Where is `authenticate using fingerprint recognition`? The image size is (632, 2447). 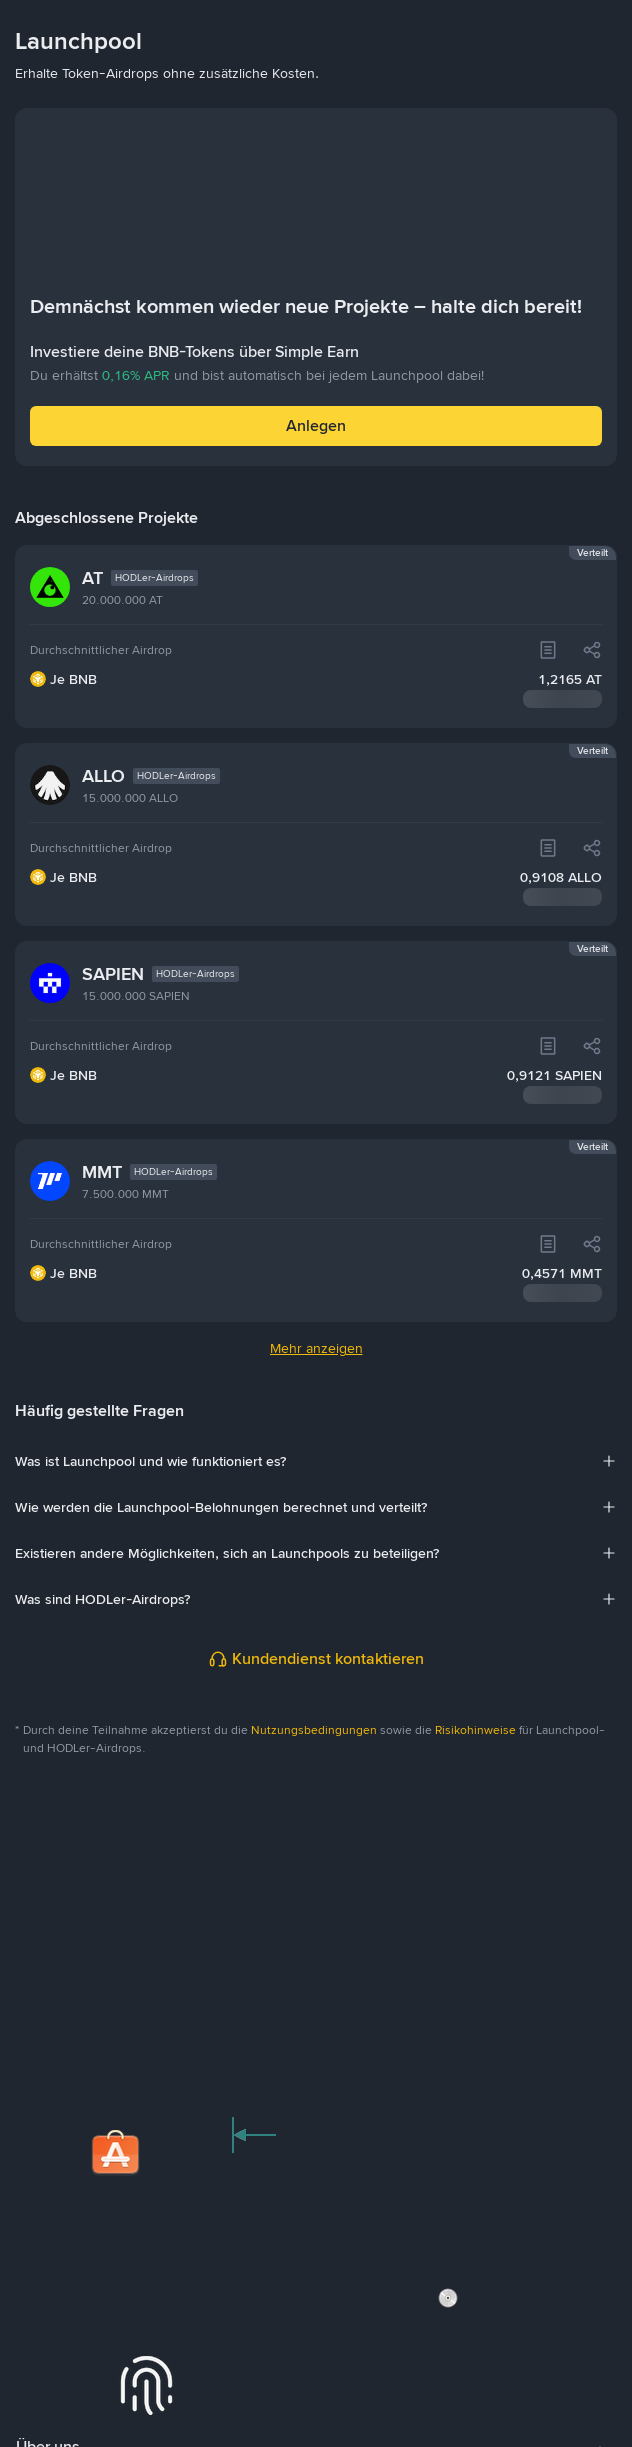
authenticate using fingerprint recognition is located at coordinates (146, 2385).